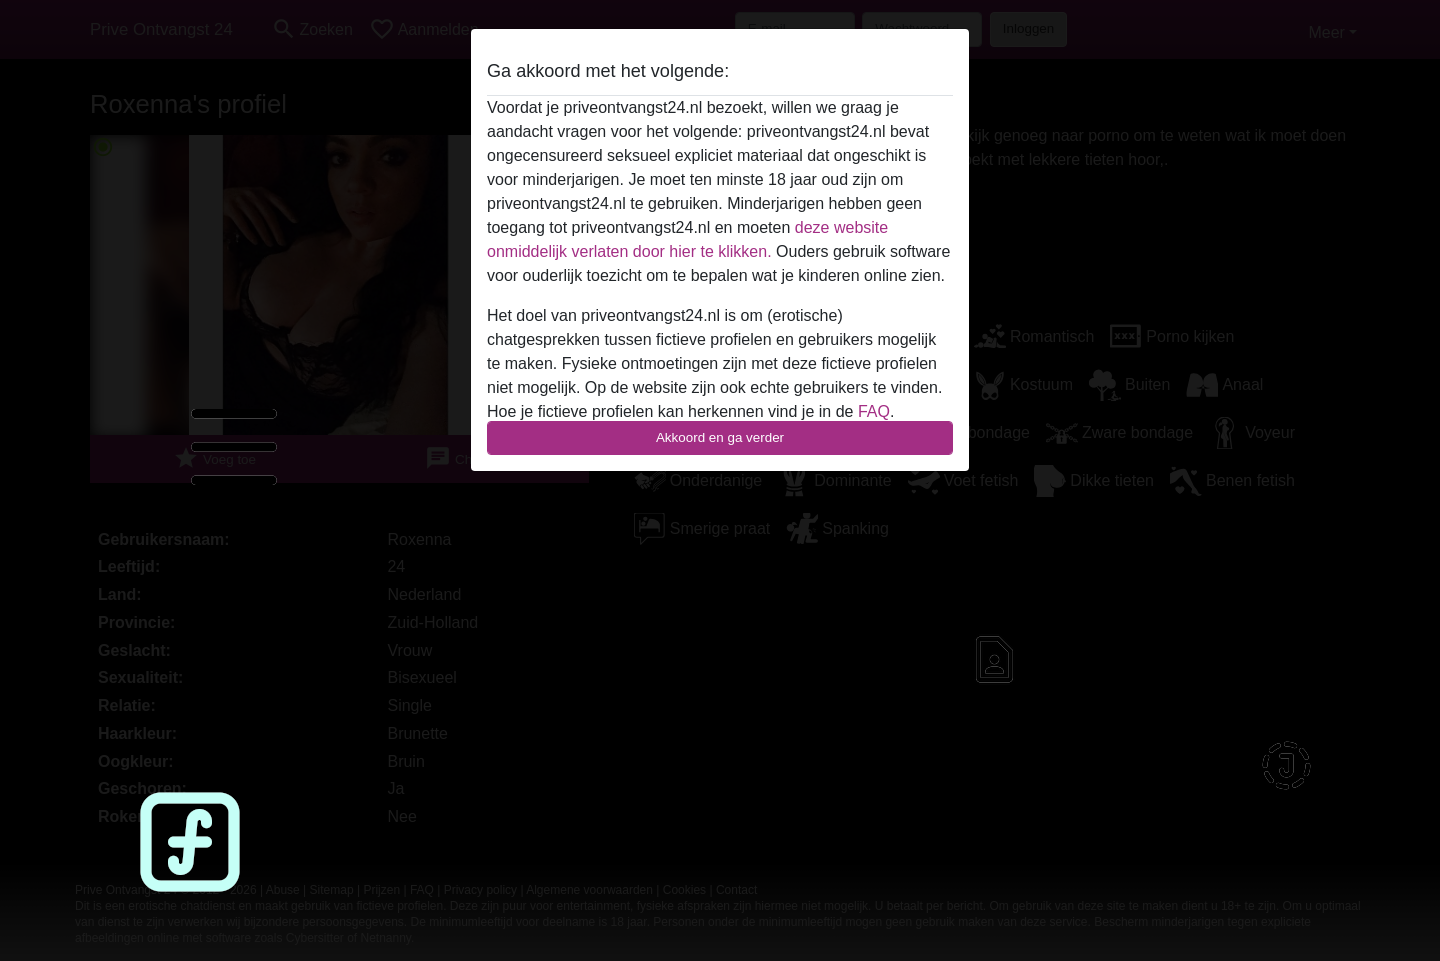 Image resolution: width=1440 pixels, height=961 pixels. Describe the element at coordinates (994, 659) in the screenshot. I see `view contact details` at that location.